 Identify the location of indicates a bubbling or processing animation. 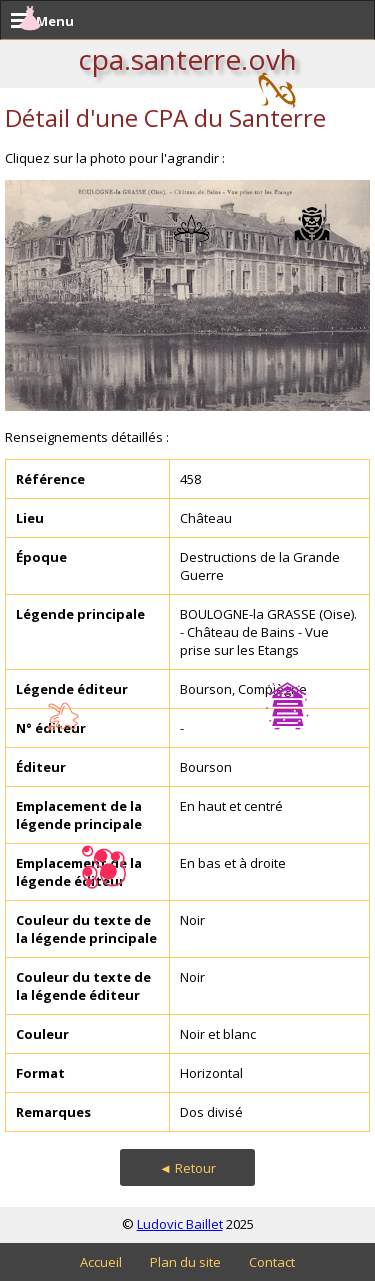
(104, 867).